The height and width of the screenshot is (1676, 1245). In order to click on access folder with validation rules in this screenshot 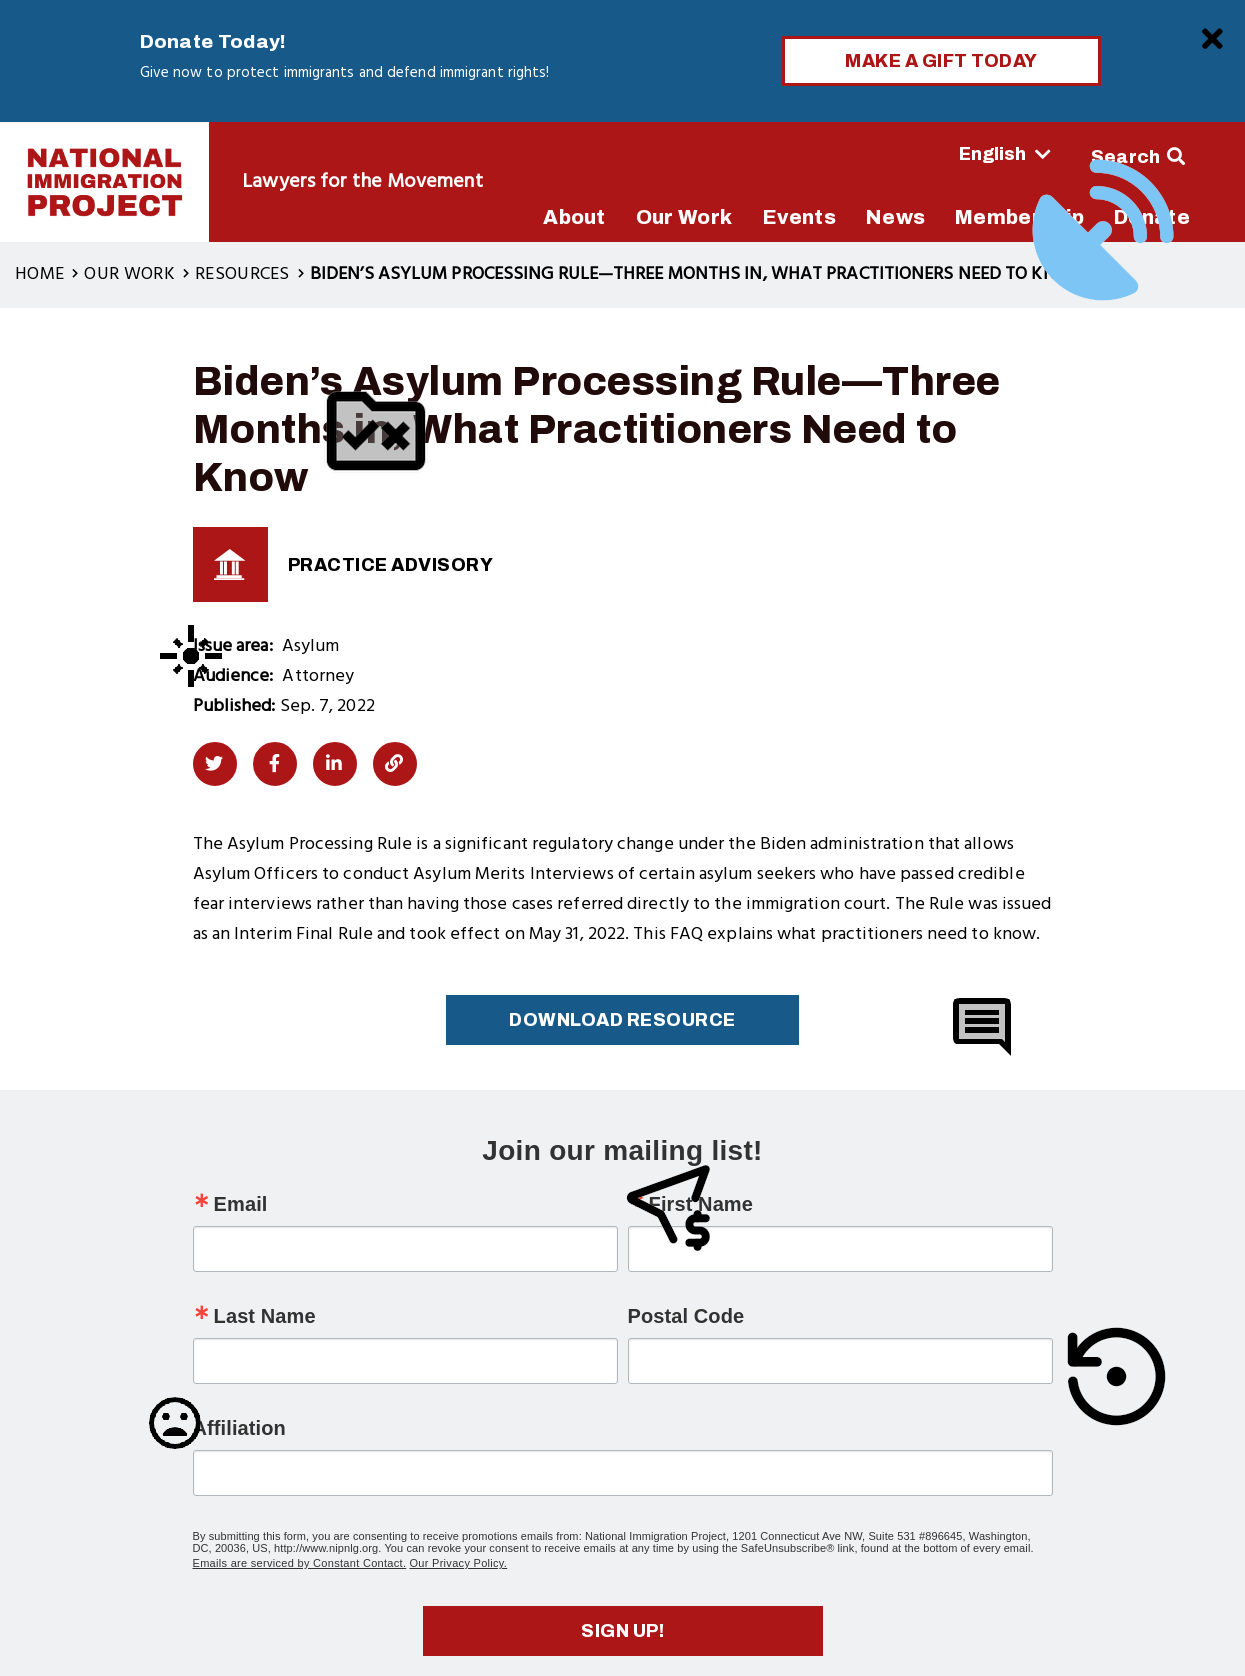, I will do `click(376, 431)`.